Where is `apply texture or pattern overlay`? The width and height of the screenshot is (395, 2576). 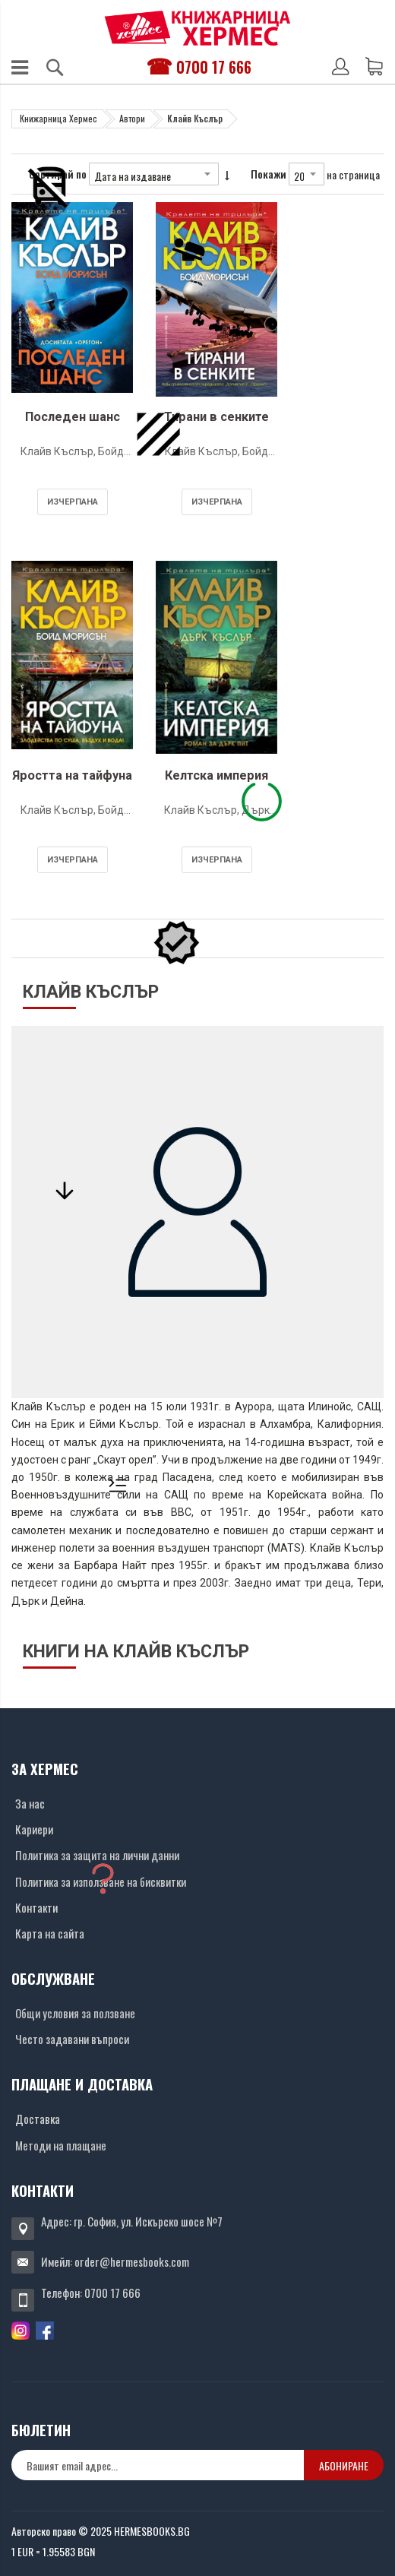 apply texture or pattern overlay is located at coordinates (158, 434).